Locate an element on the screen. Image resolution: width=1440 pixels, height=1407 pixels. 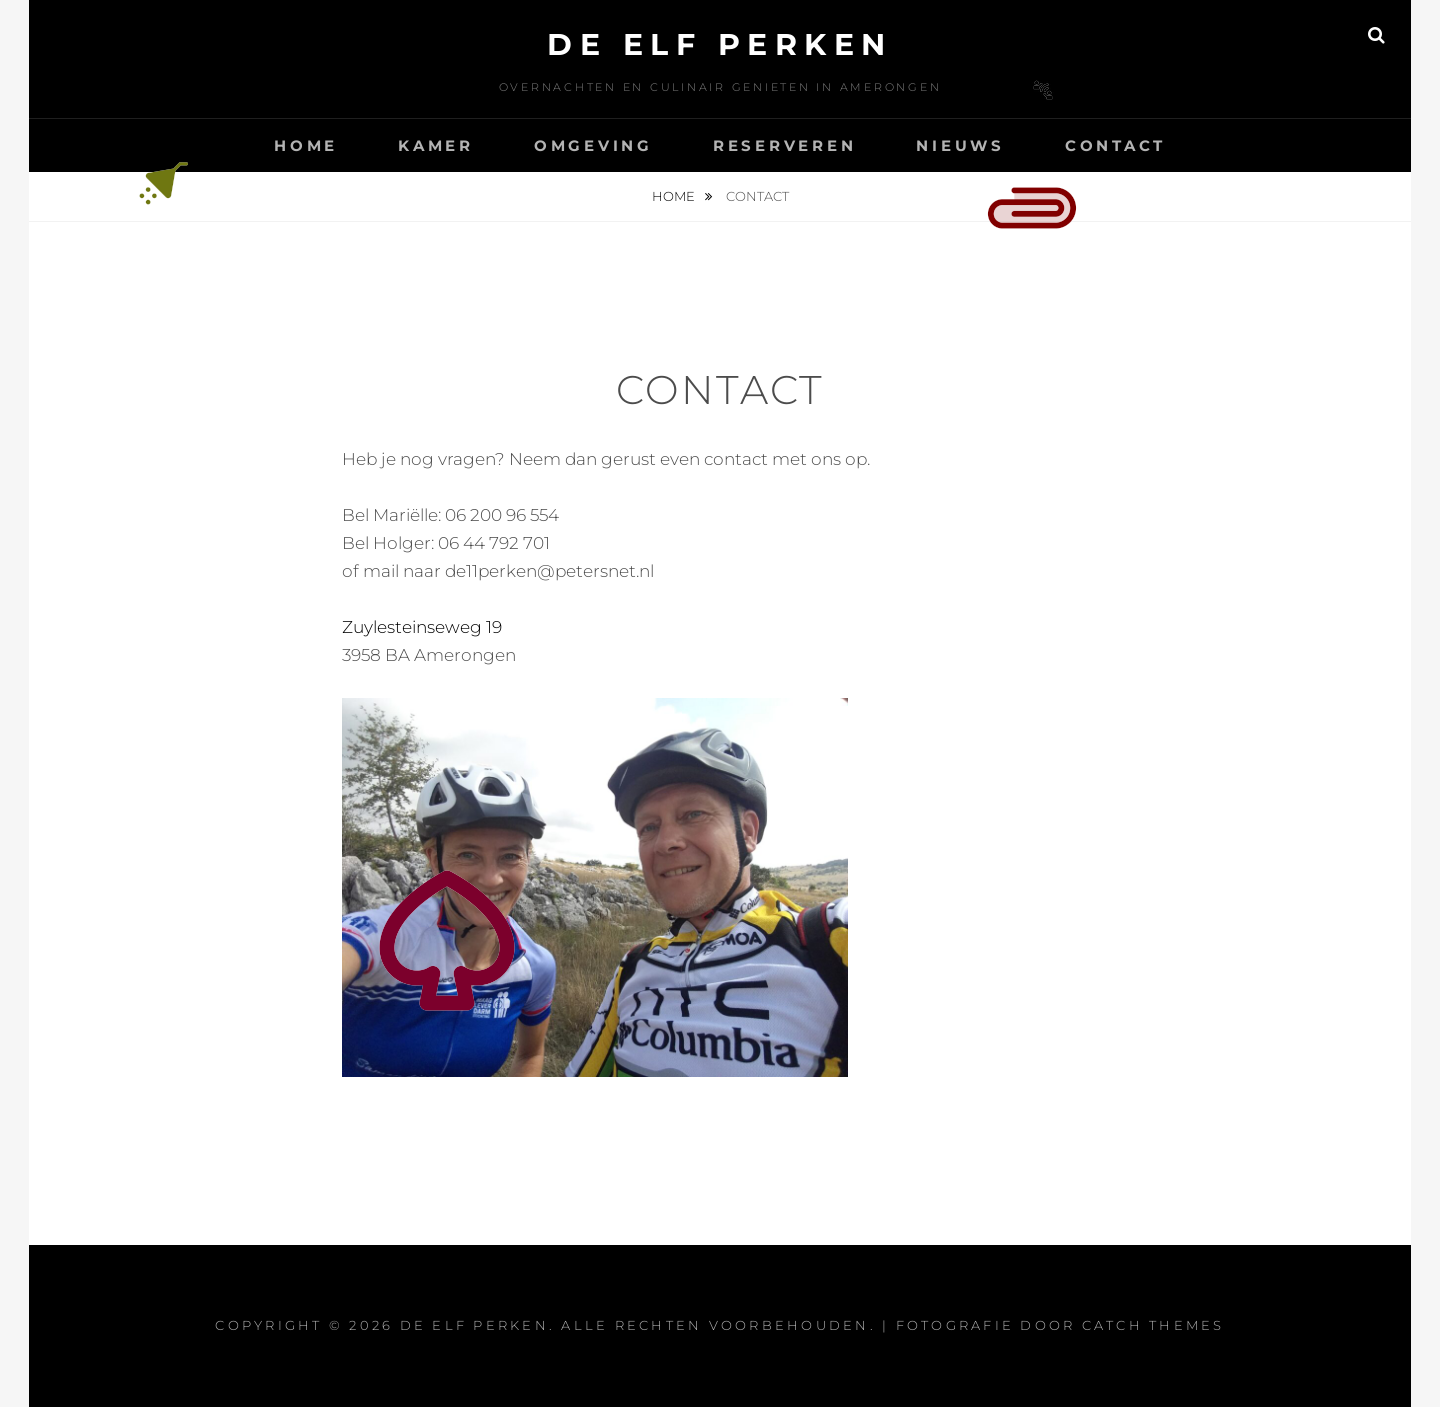
attach a file to your message is located at coordinates (1032, 208).